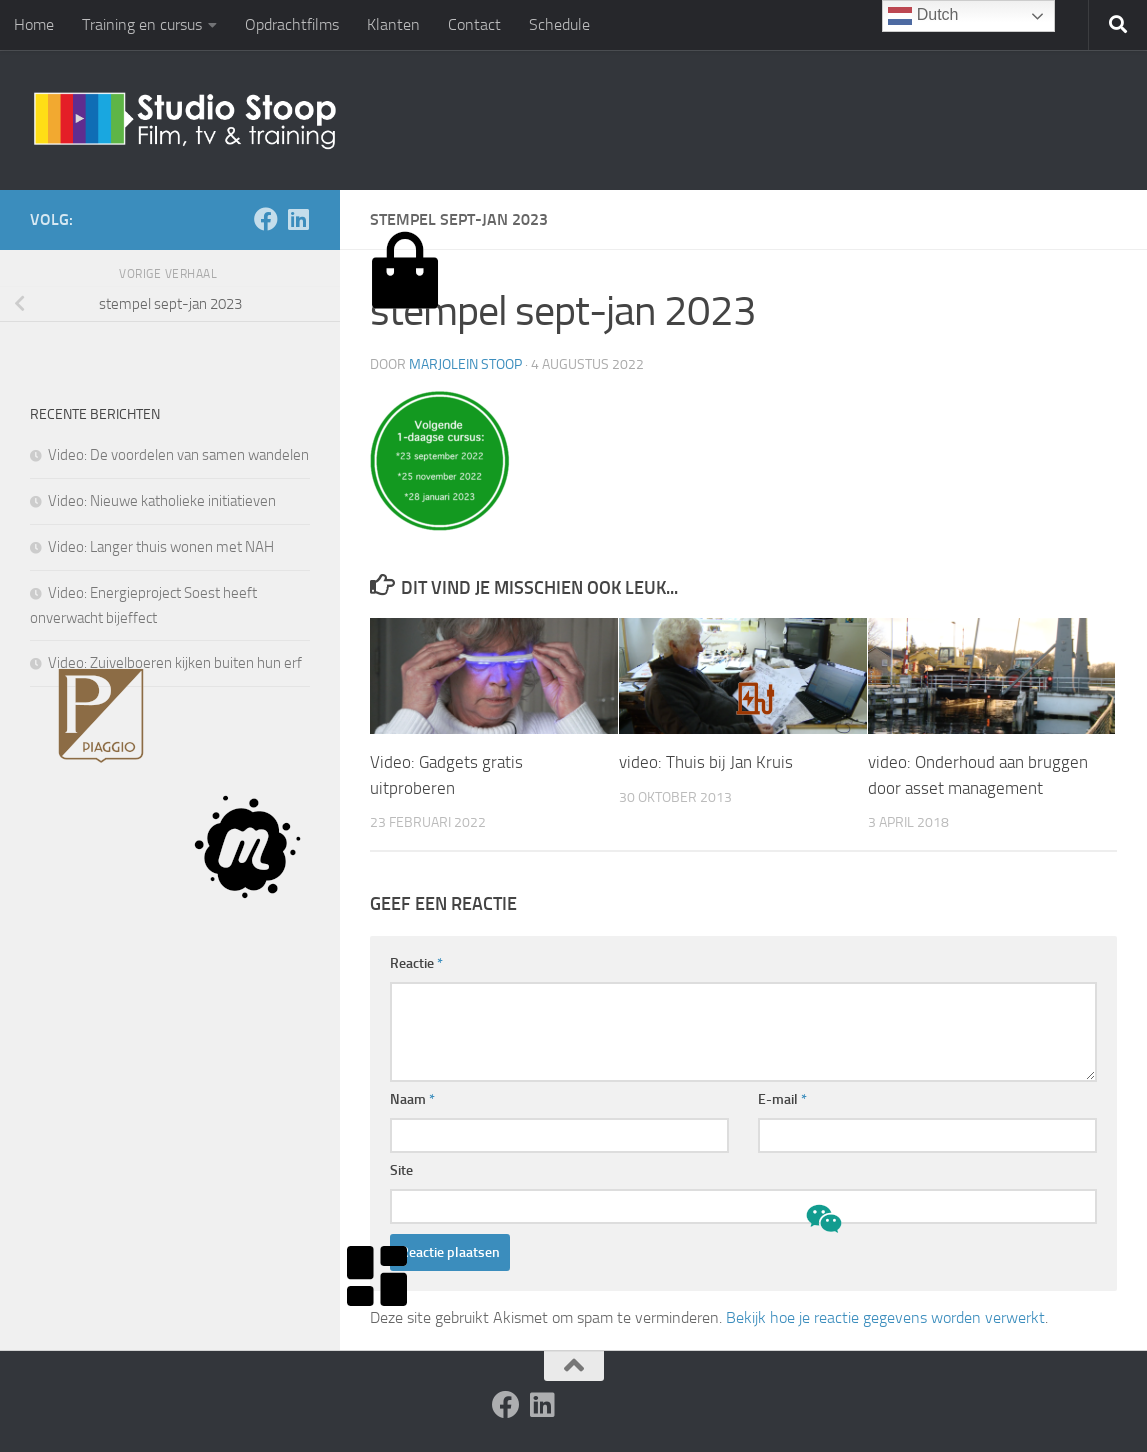 The height and width of the screenshot is (1452, 1147). What do you see at coordinates (405, 272) in the screenshot?
I see `view your shopping bag` at bounding box center [405, 272].